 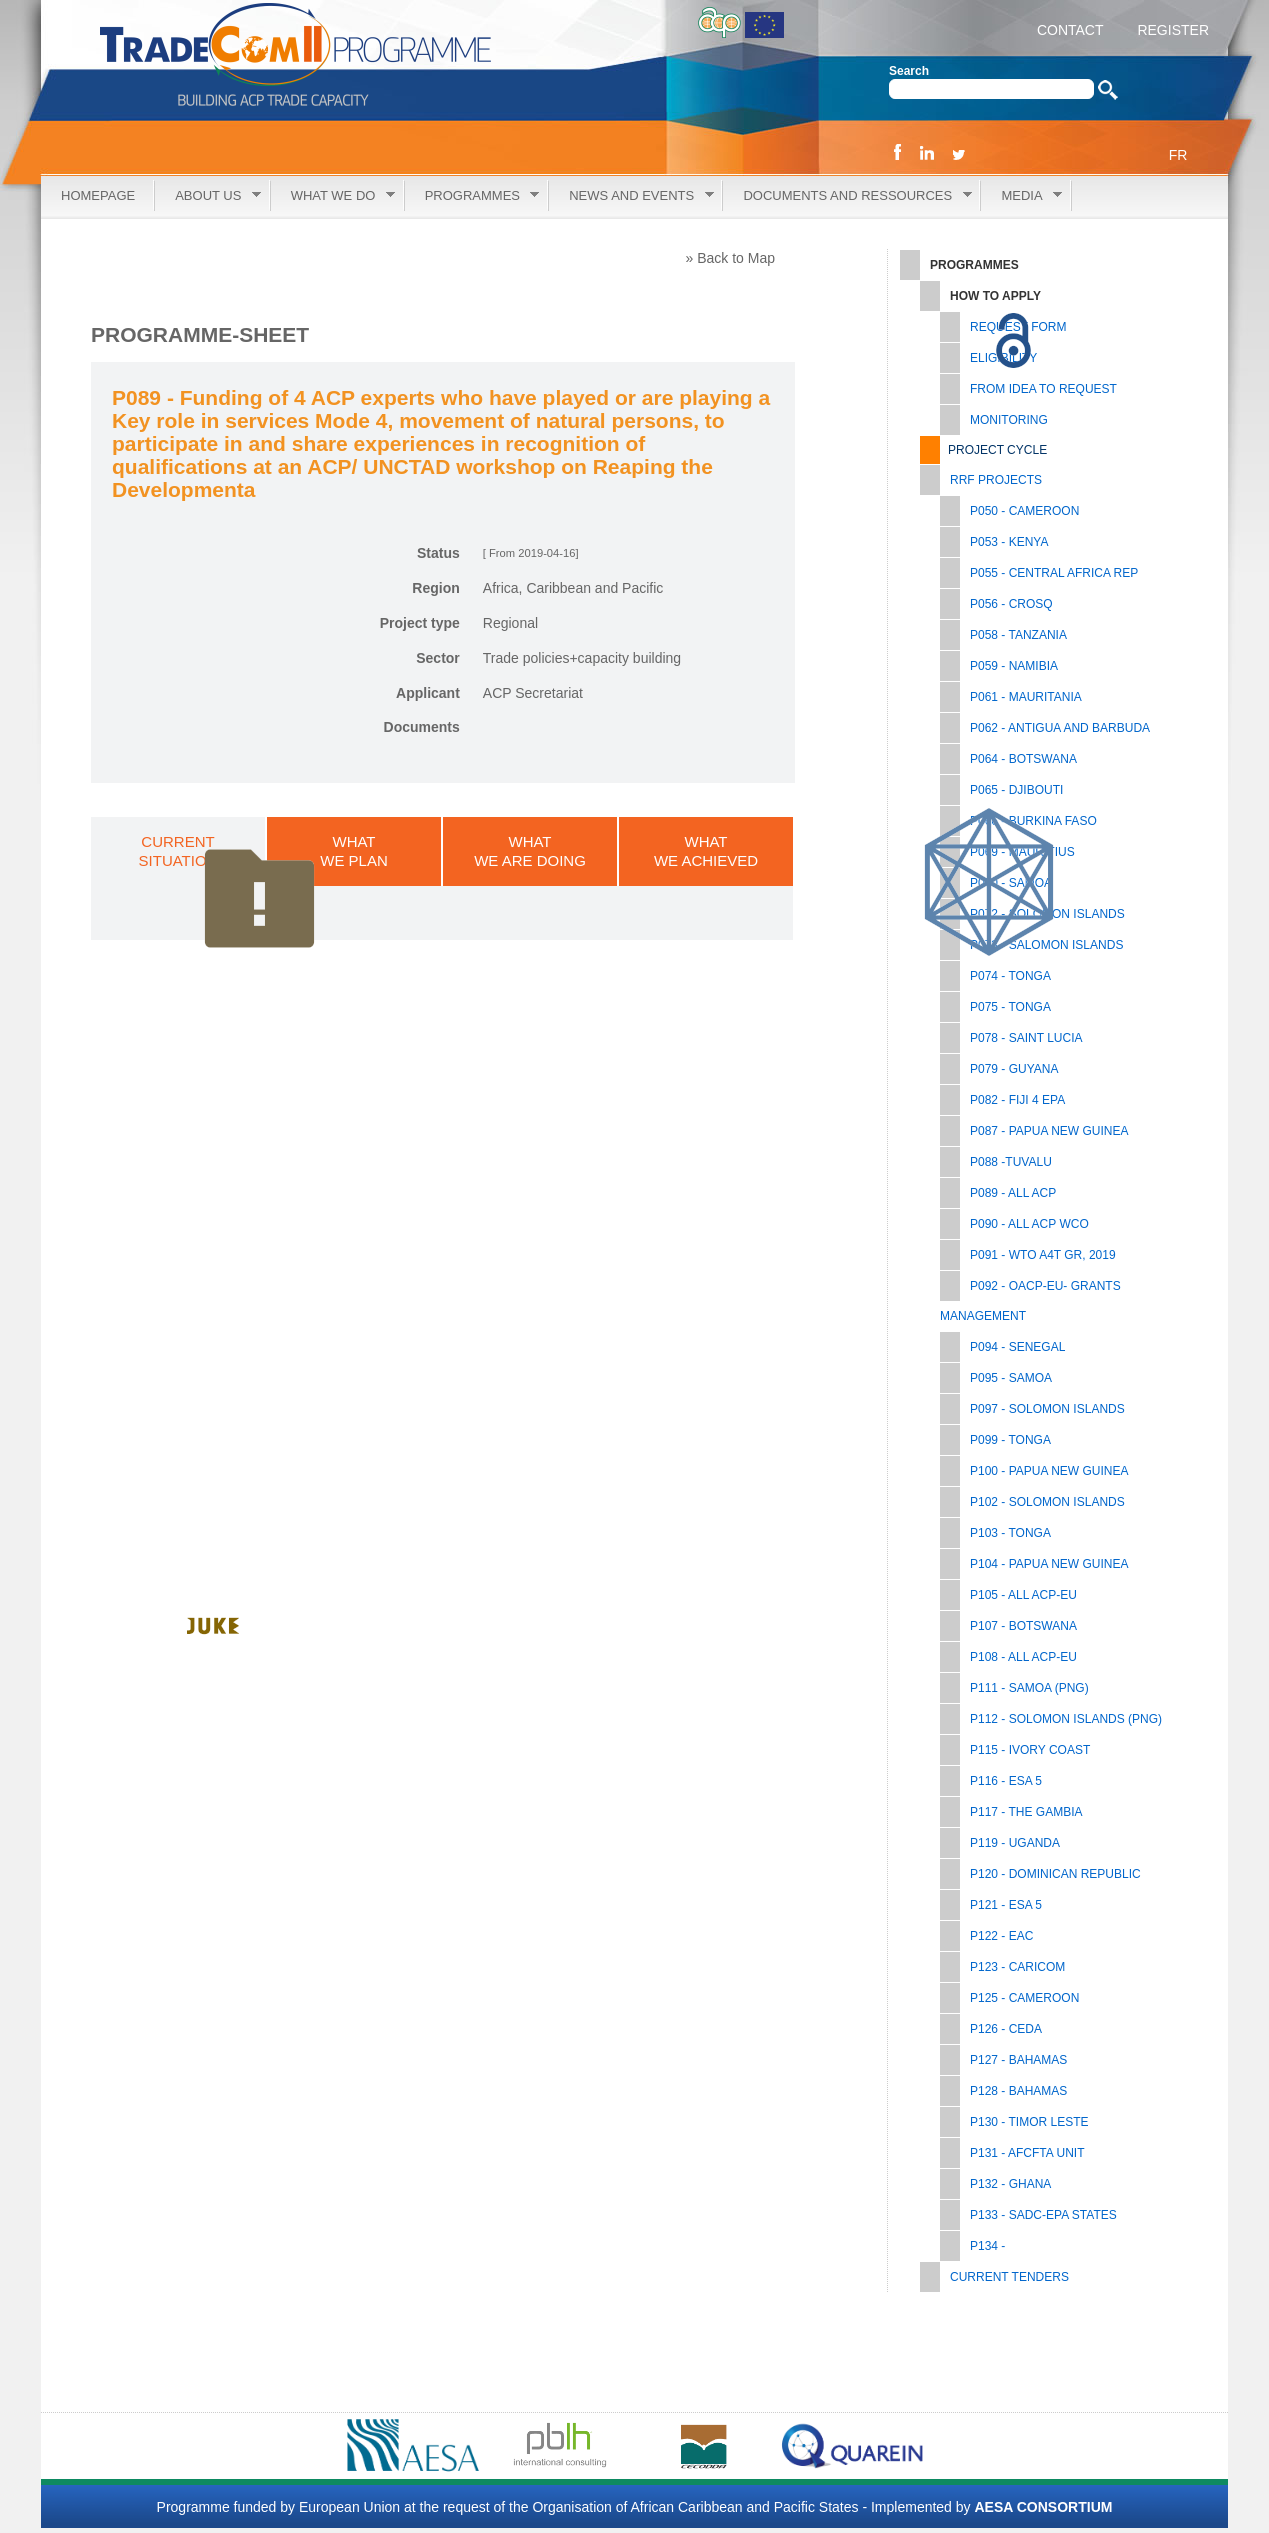 I want to click on folder contains items that need attention, so click(x=259, y=898).